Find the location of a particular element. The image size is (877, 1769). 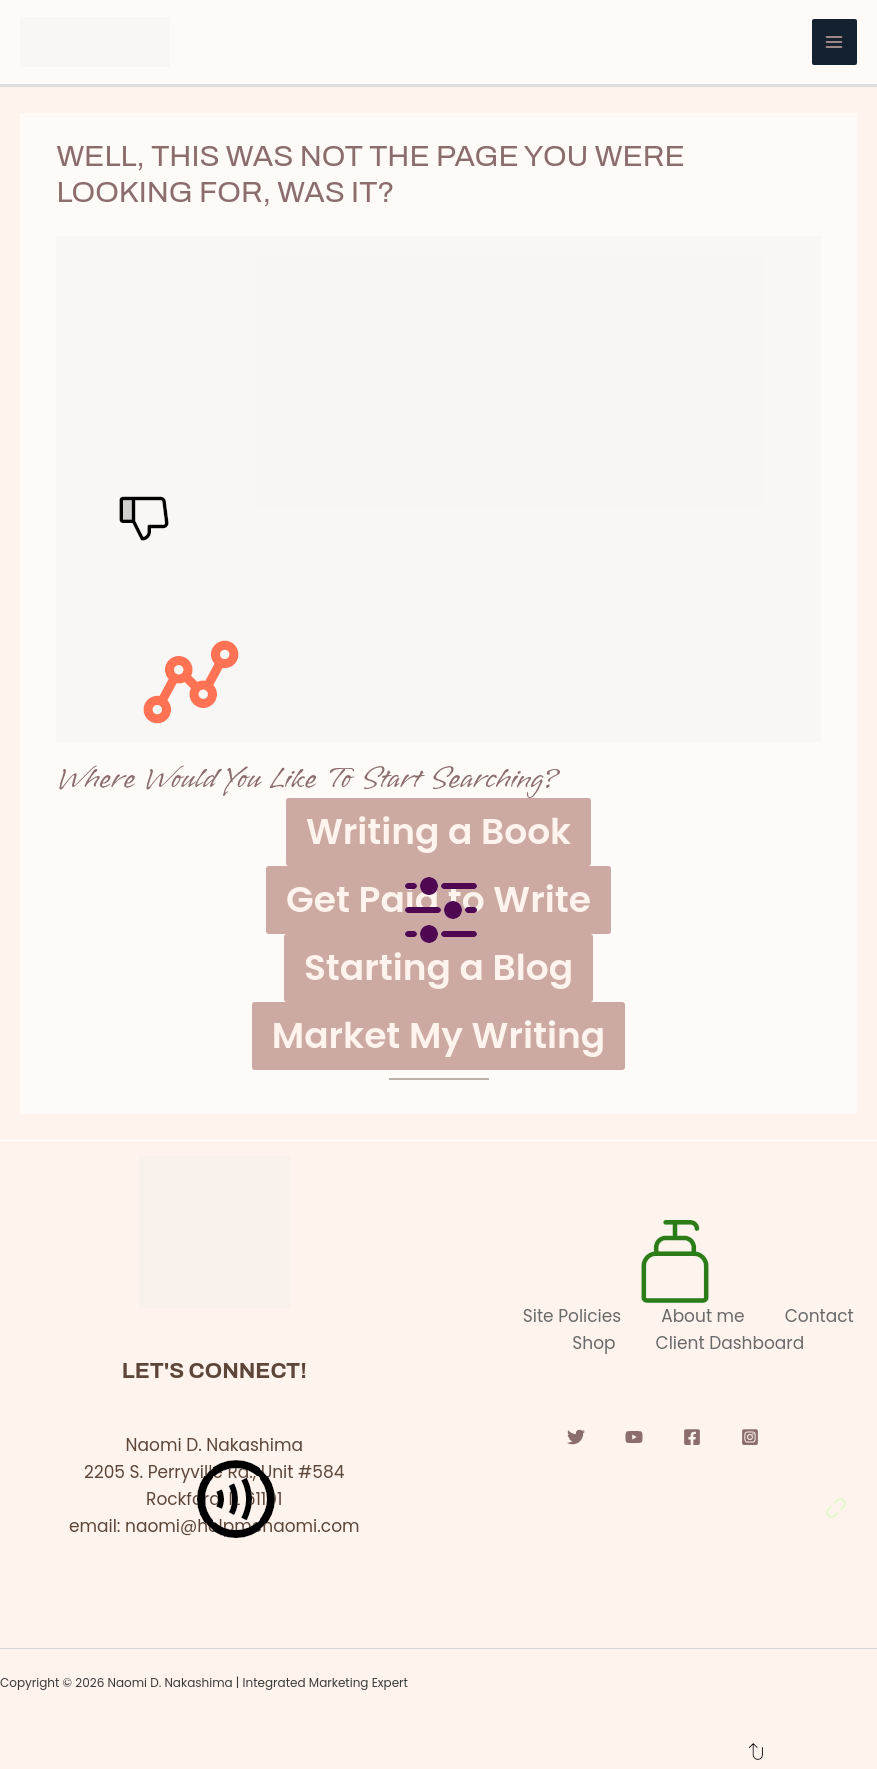

view connected data points or nodes is located at coordinates (191, 682).